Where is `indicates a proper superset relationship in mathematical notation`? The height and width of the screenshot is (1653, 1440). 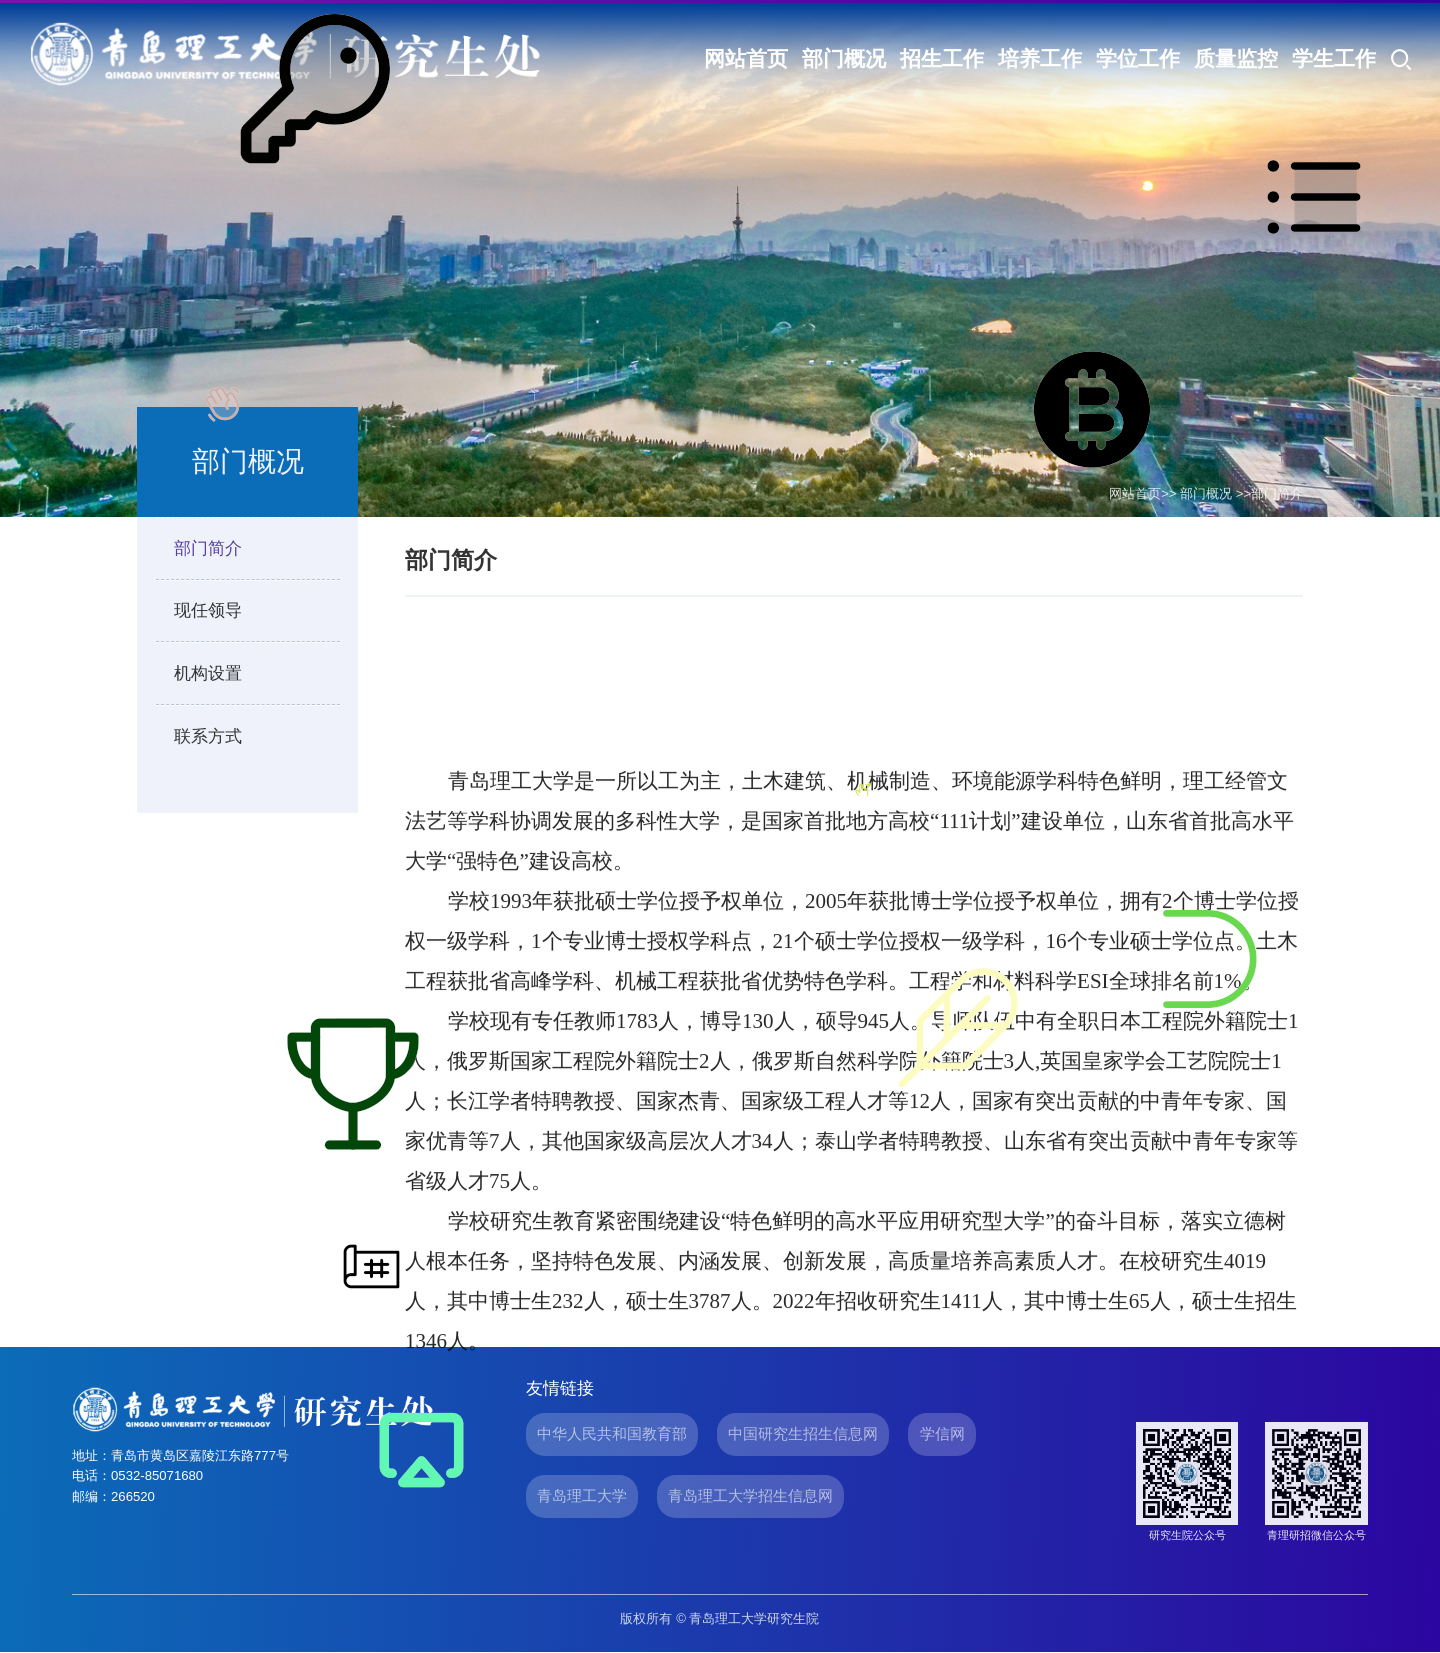 indicates a proper superset relationship in mathematical notation is located at coordinates (1203, 959).